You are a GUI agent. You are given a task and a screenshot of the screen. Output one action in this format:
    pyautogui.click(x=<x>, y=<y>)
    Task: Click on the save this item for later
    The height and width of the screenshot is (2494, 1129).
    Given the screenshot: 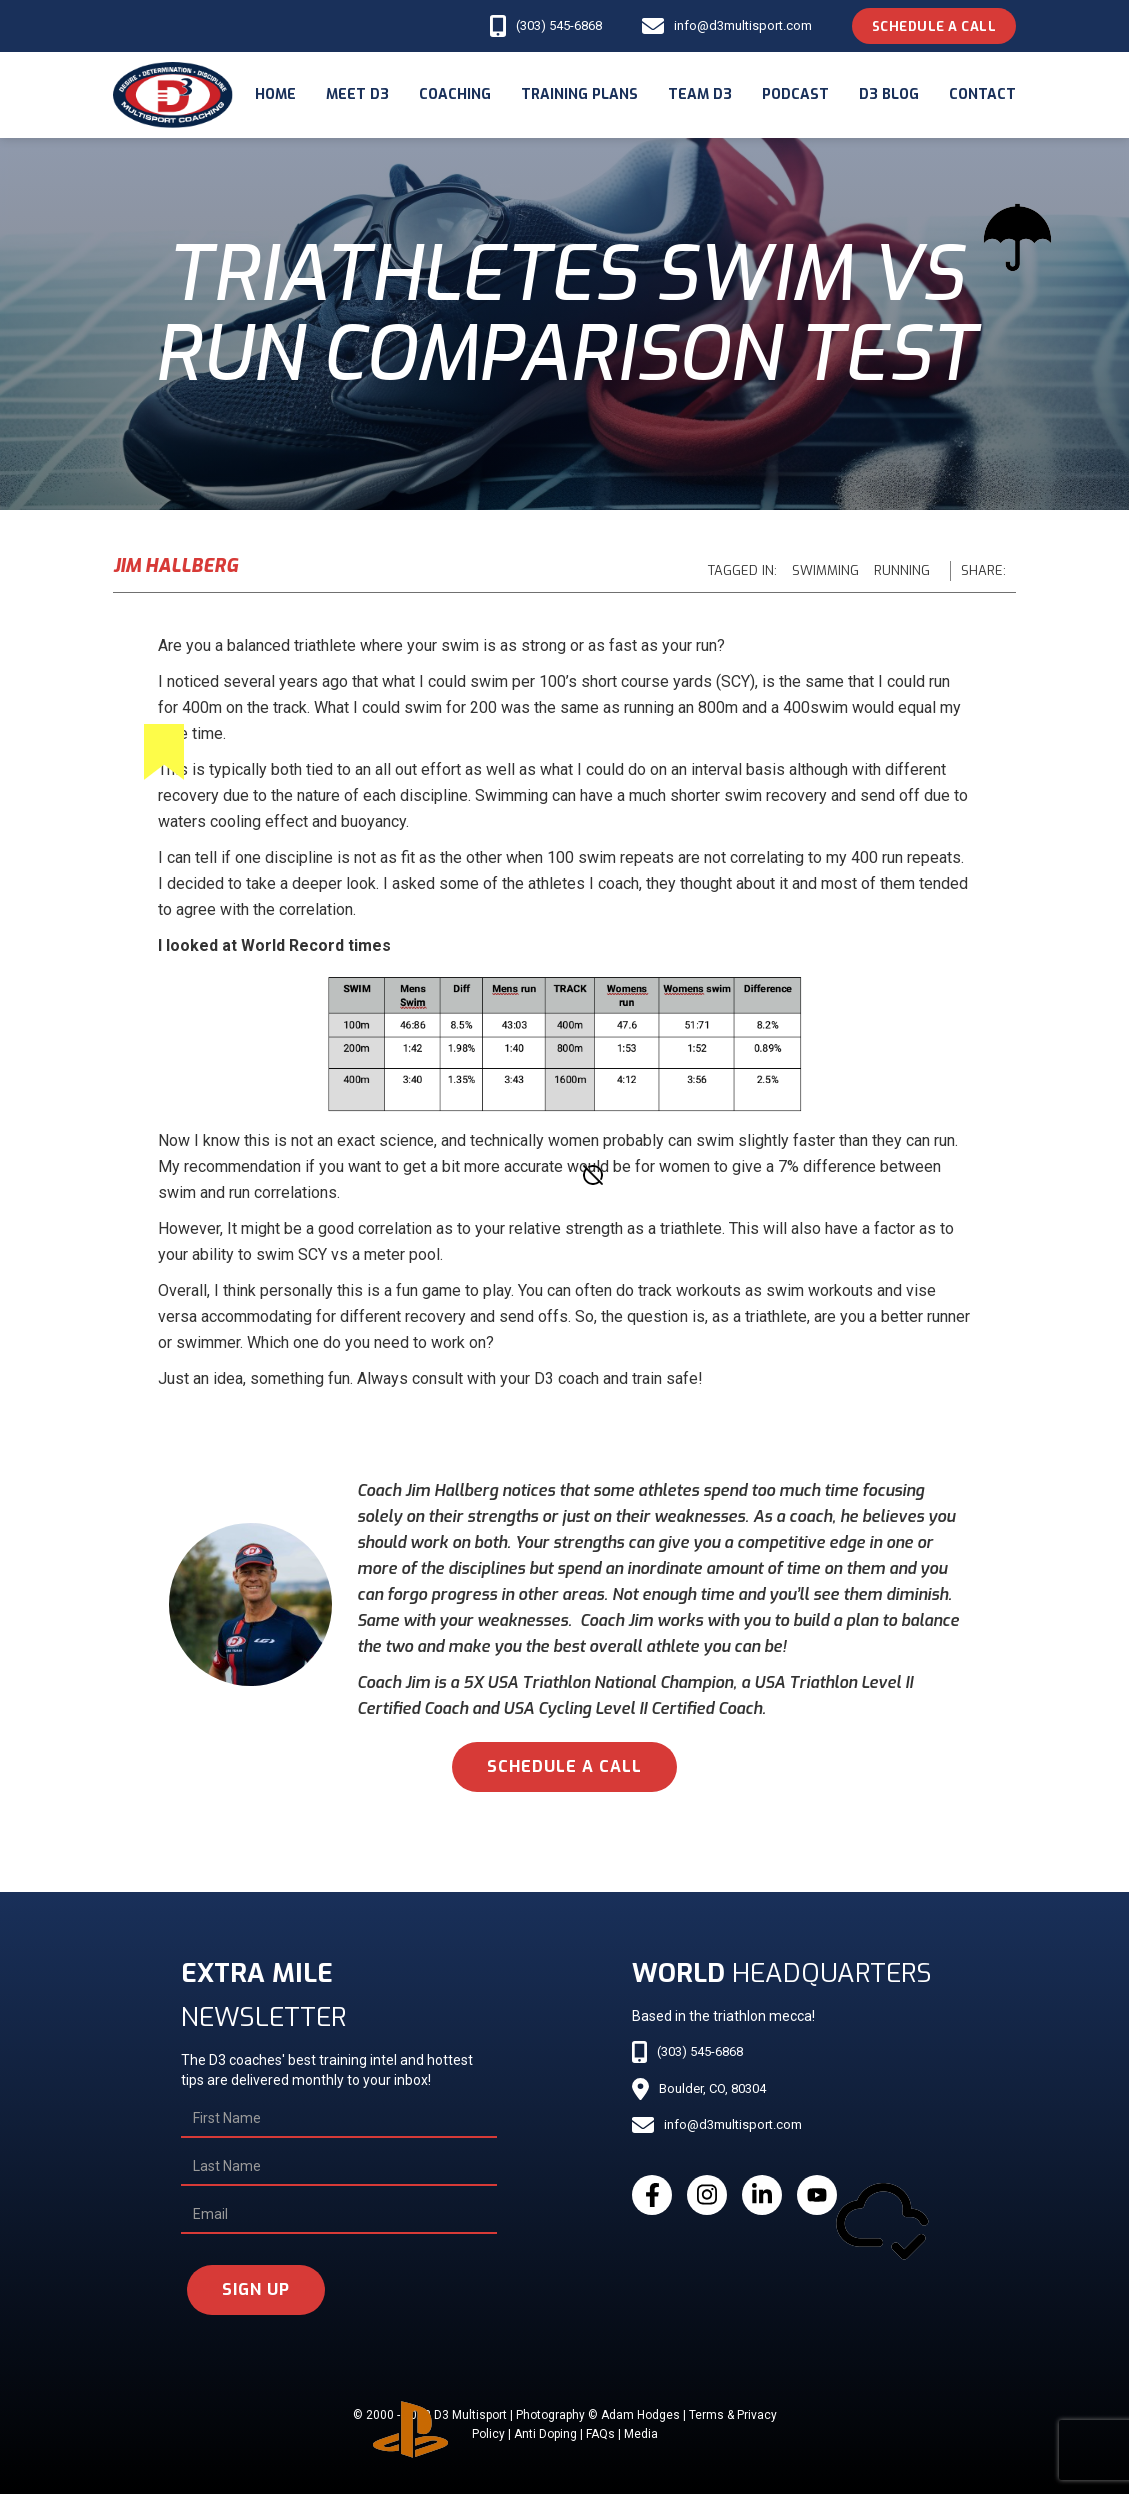 What is the action you would take?
    pyautogui.click(x=164, y=752)
    